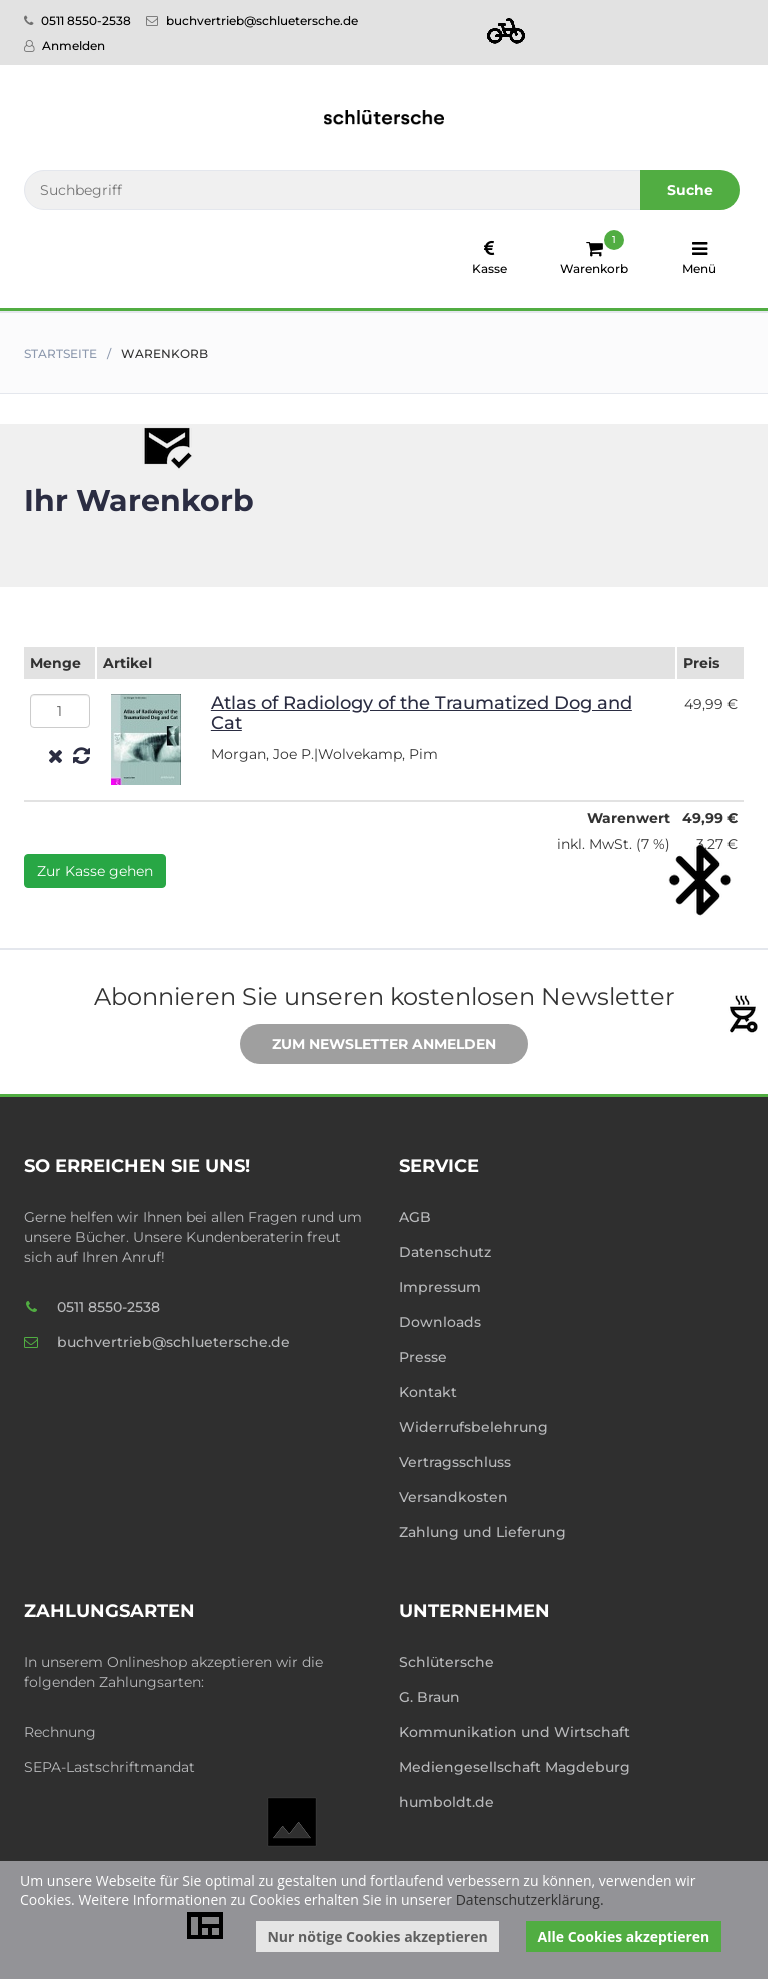  What do you see at coordinates (700, 880) in the screenshot?
I see `indicates an active bluetooth connection` at bounding box center [700, 880].